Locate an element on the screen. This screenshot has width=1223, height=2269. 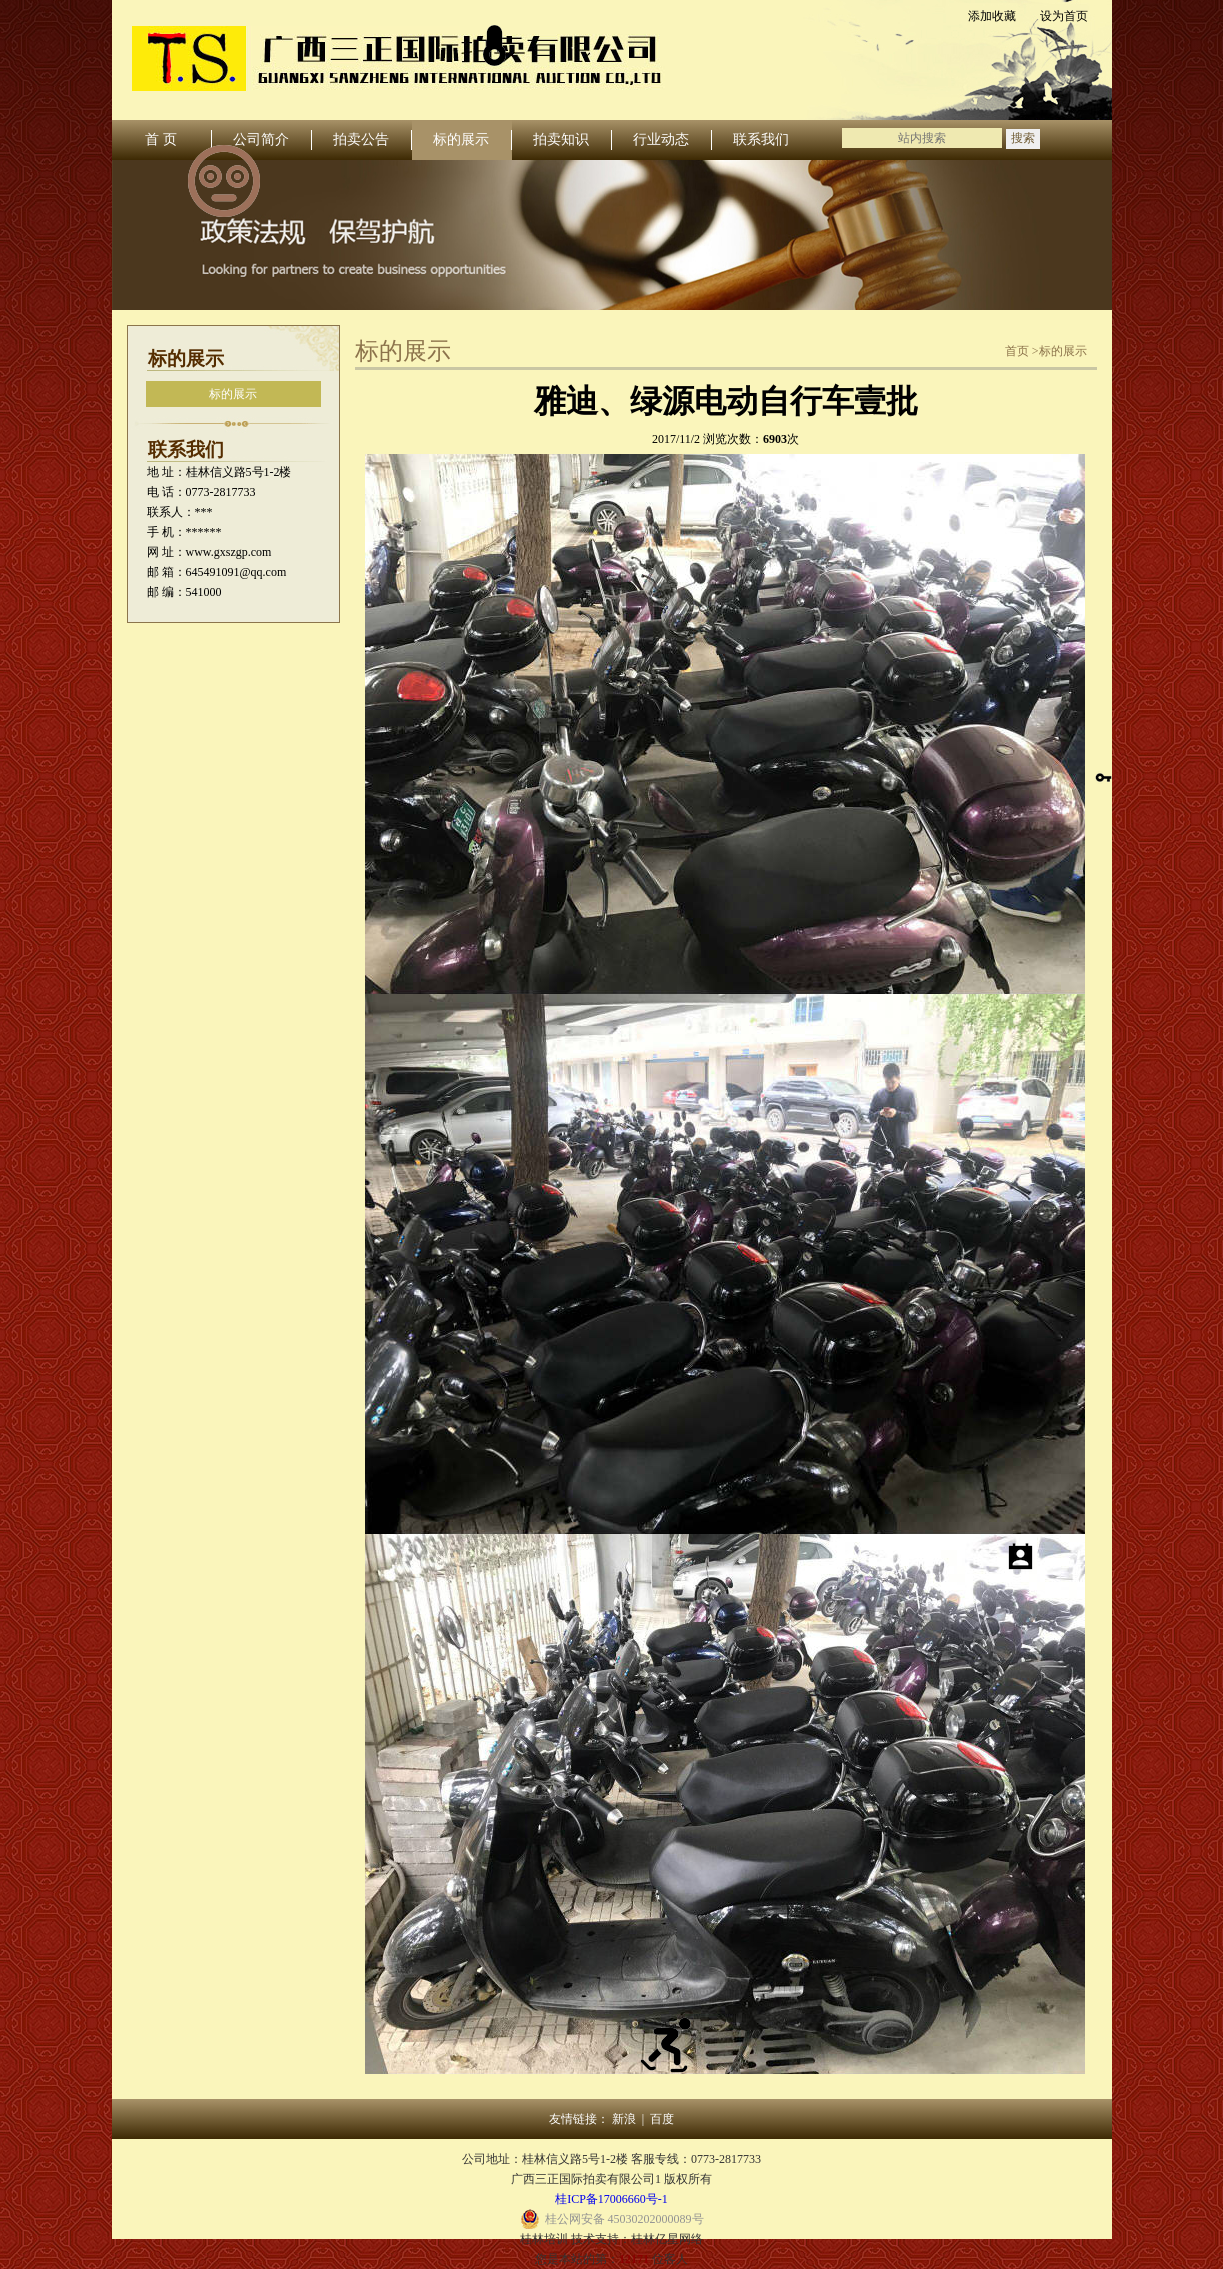
access VPN or secure connection settings is located at coordinates (1103, 777).